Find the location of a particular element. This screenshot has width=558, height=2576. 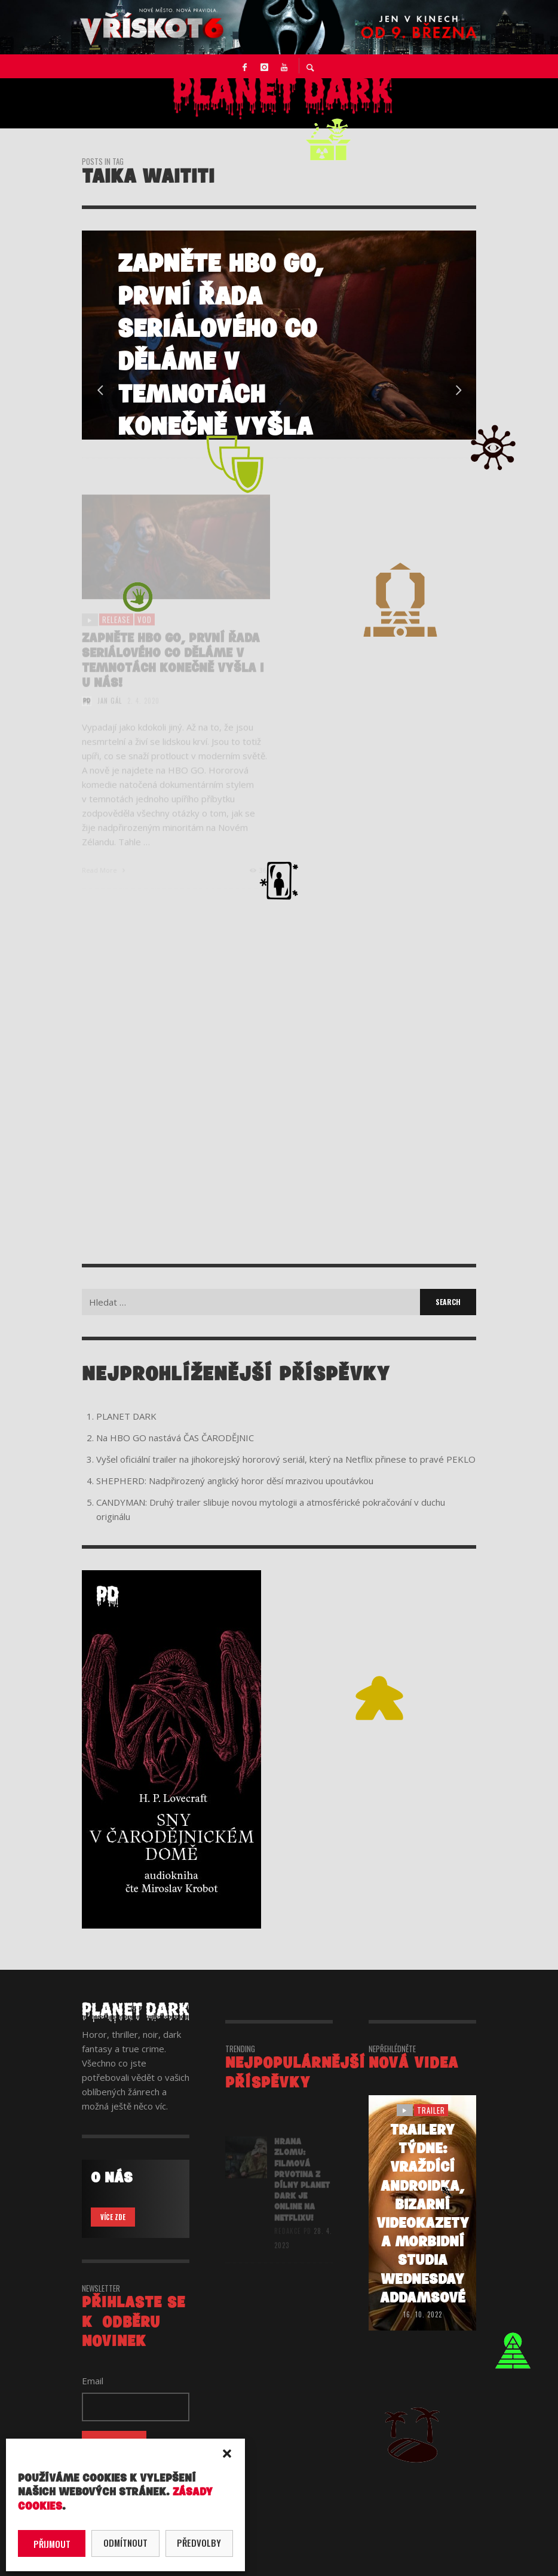

view protection history or past defenses is located at coordinates (235, 464).